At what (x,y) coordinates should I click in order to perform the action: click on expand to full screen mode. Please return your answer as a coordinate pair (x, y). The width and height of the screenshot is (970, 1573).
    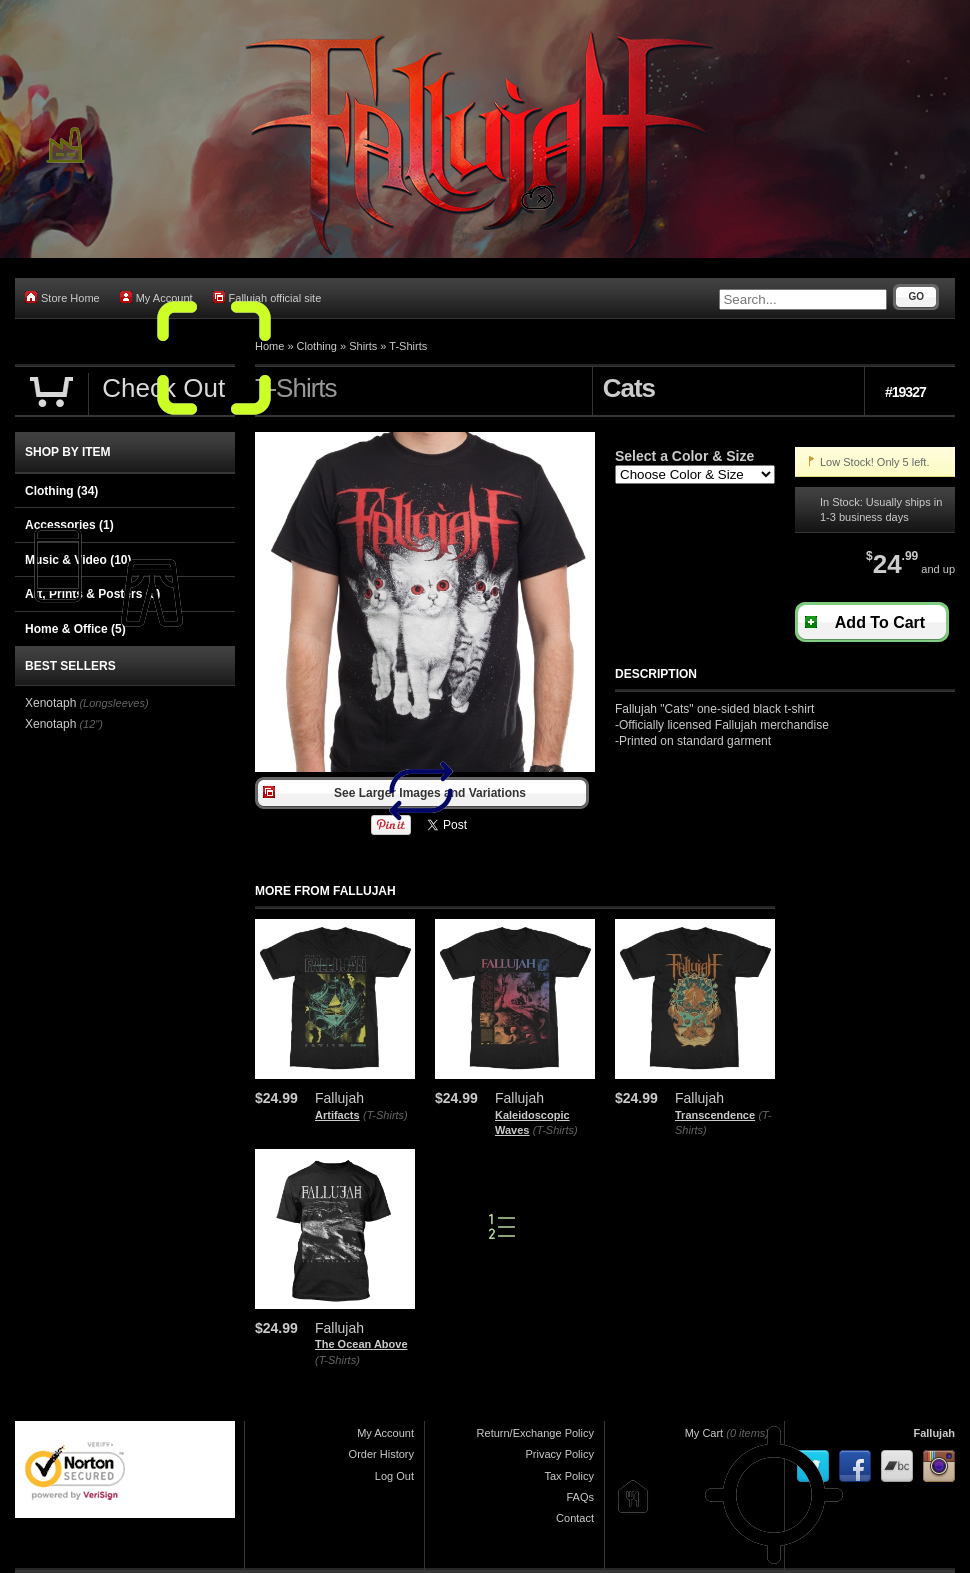
    Looking at the image, I should click on (214, 358).